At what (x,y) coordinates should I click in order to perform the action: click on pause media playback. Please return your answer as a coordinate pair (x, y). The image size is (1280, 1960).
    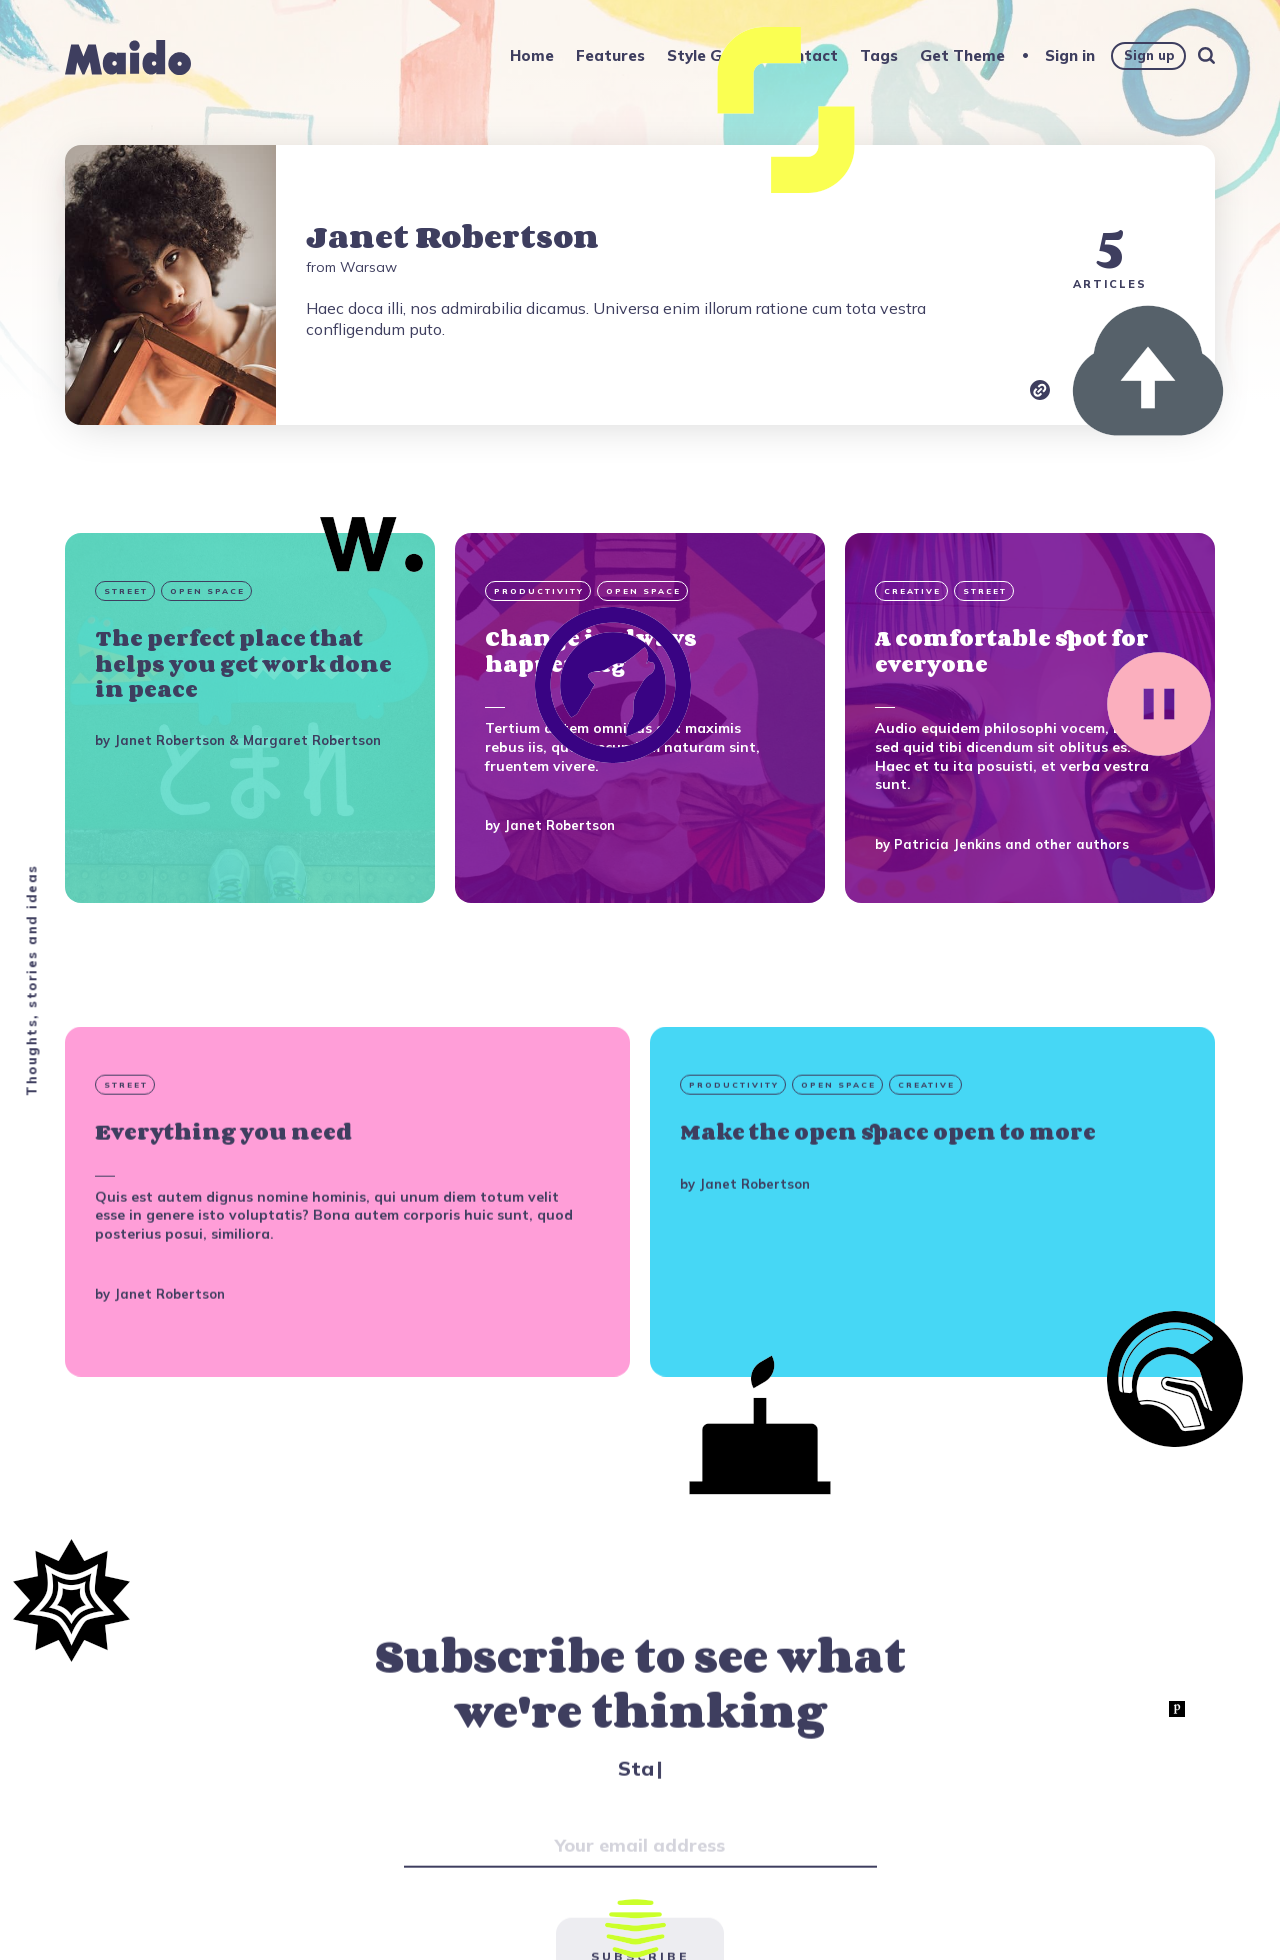
    Looking at the image, I should click on (1159, 704).